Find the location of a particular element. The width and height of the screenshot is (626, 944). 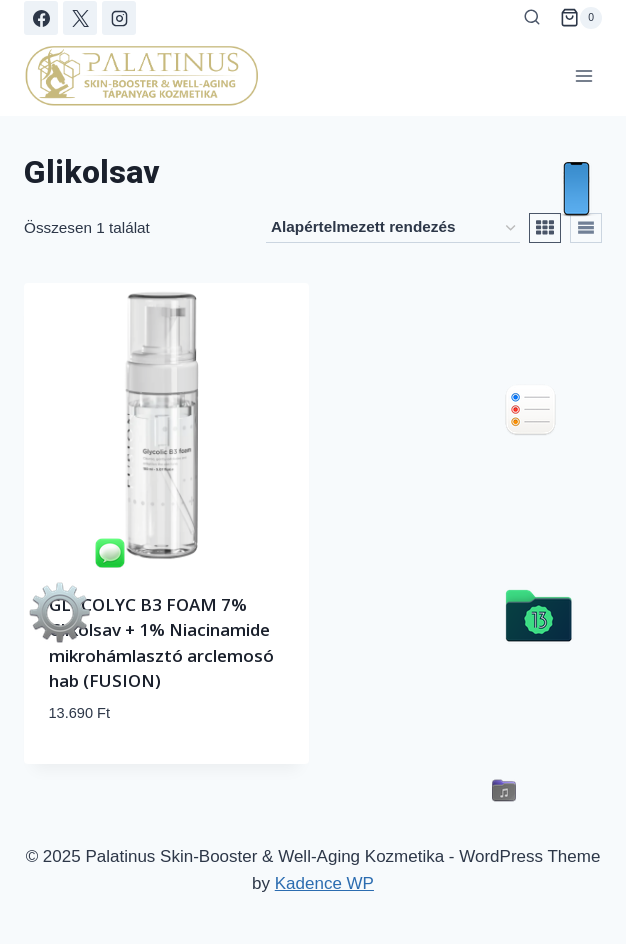

open your music folder is located at coordinates (504, 790).